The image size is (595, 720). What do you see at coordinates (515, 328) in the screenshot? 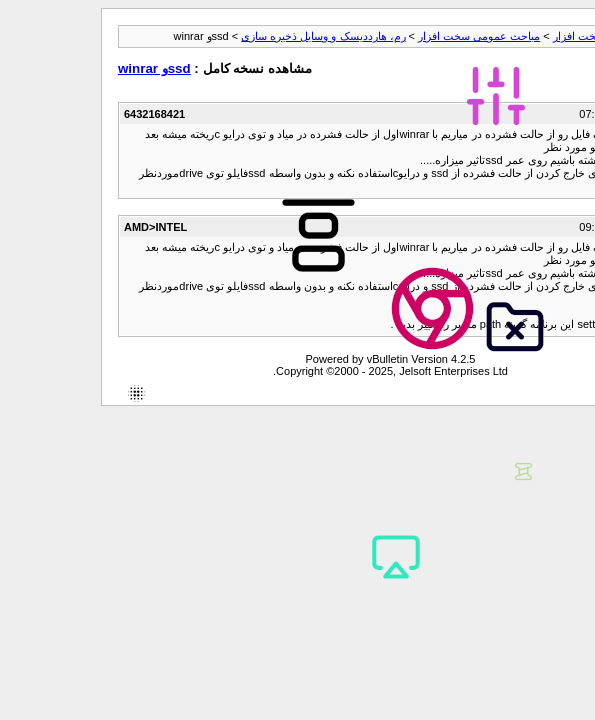
I see `delete a folder` at bounding box center [515, 328].